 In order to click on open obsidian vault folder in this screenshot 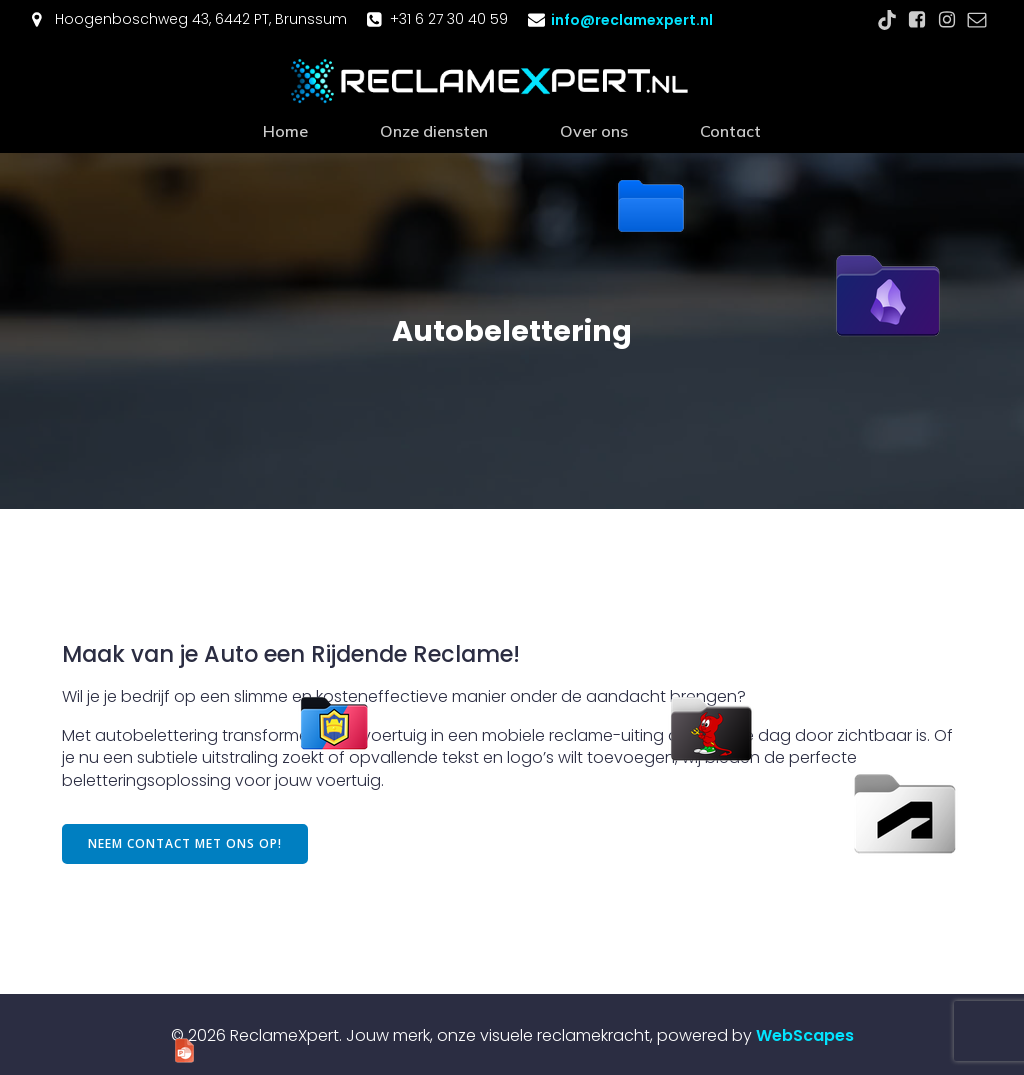, I will do `click(887, 298)`.